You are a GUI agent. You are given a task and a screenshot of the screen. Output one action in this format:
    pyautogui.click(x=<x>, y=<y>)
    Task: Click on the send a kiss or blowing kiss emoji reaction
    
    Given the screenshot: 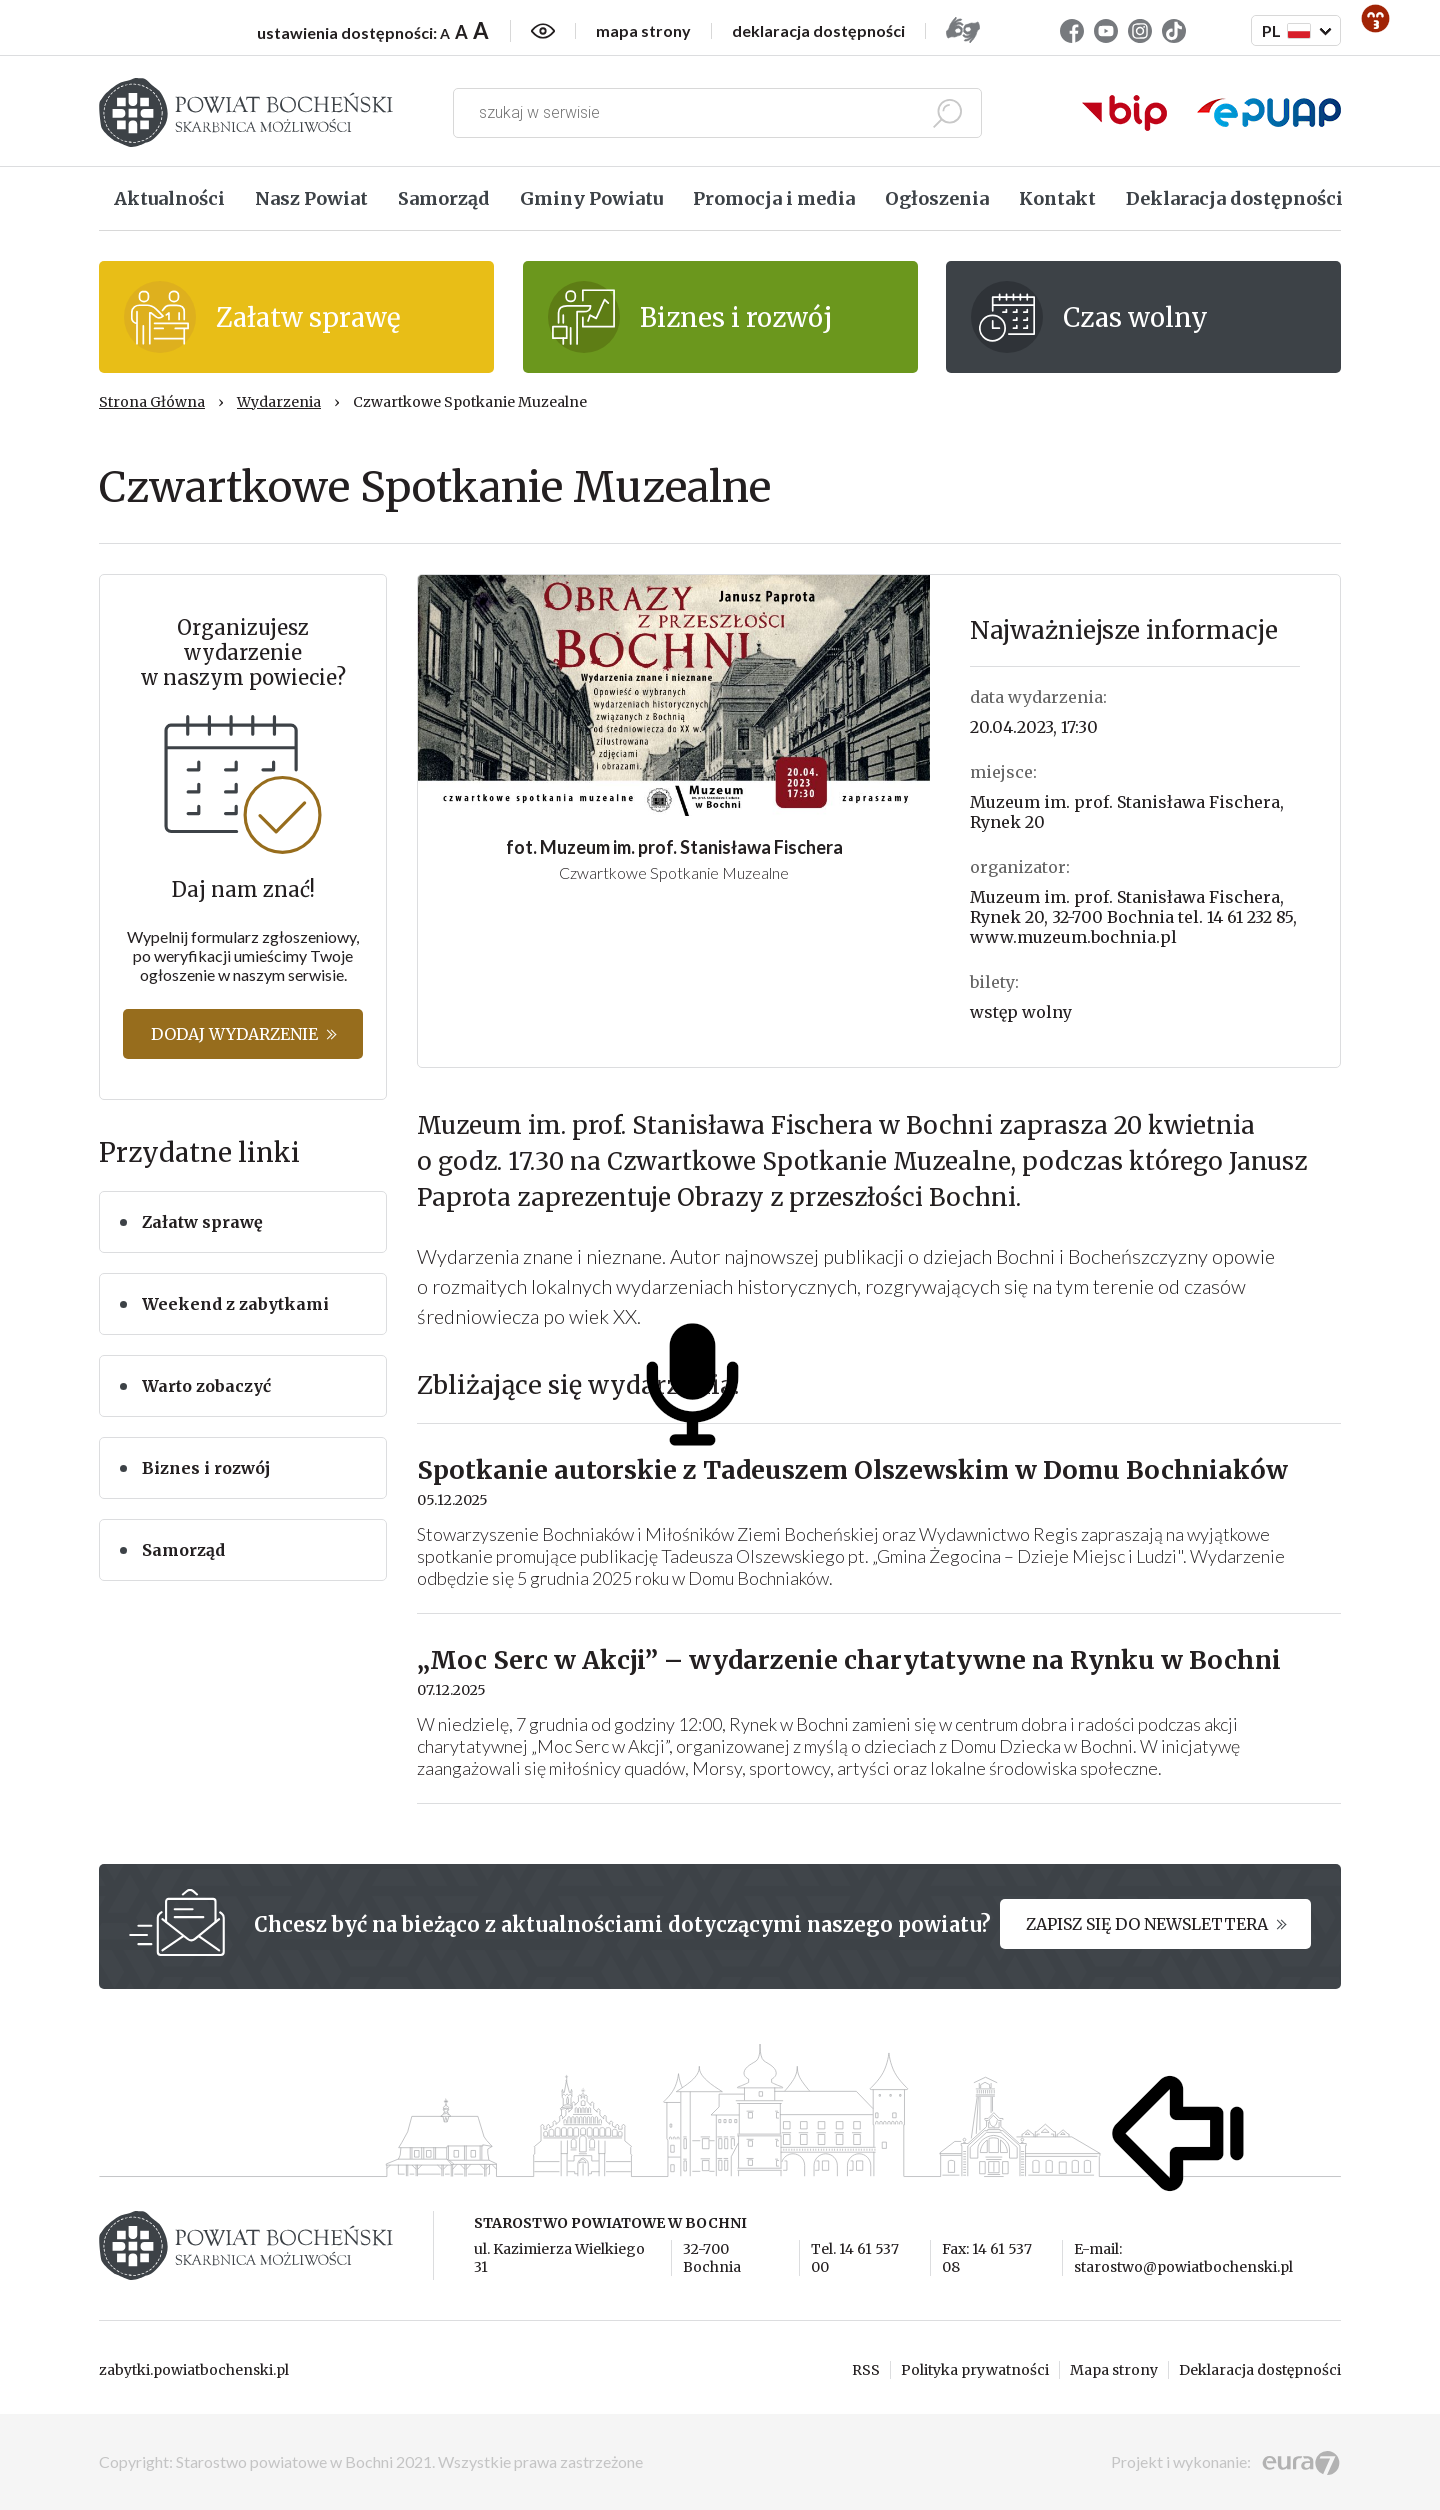 What is the action you would take?
    pyautogui.click(x=1375, y=18)
    